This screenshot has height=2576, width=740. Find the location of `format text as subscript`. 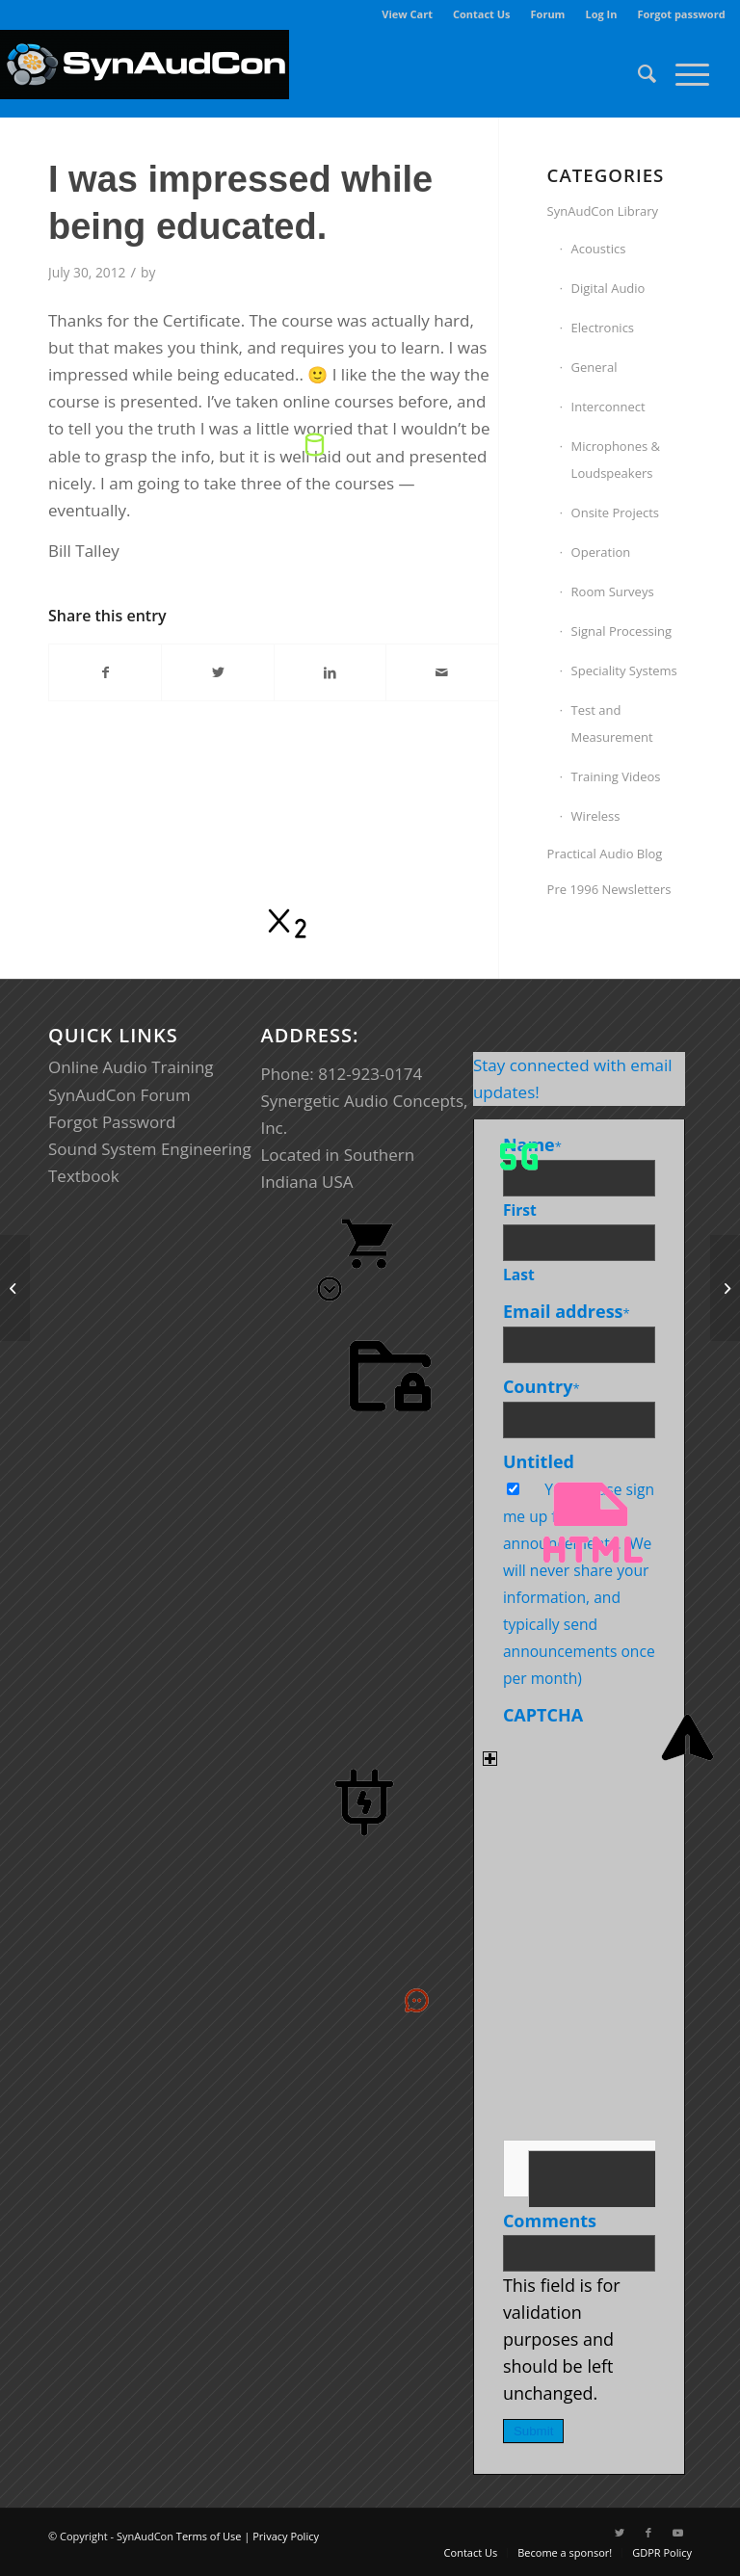

format text as subscript is located at coordinates (285, 923).